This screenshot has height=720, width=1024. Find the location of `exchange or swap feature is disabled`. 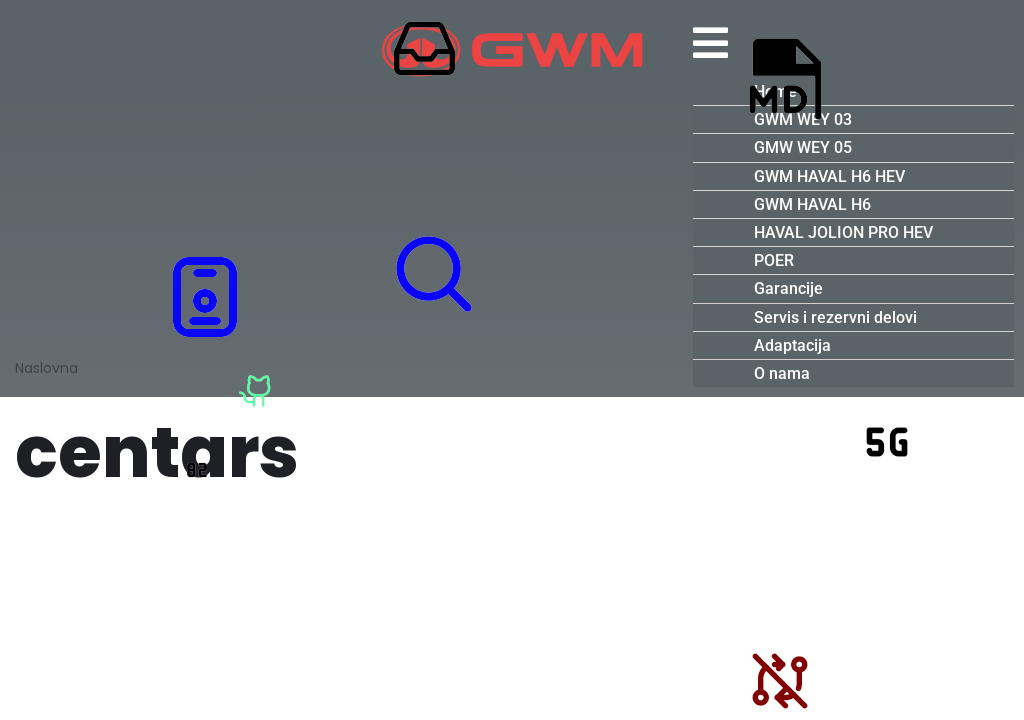

exchange or swap feature is disabled is located at coordinates (780, 681).